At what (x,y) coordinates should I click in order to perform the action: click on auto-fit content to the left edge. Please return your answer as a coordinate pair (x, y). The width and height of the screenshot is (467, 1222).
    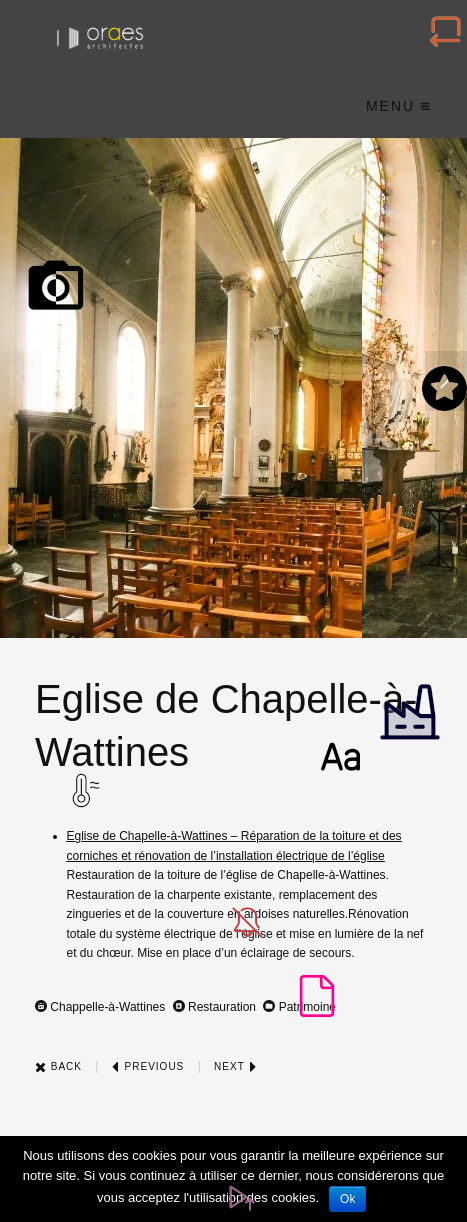
    Looking at the image, I should click on (446, 31).